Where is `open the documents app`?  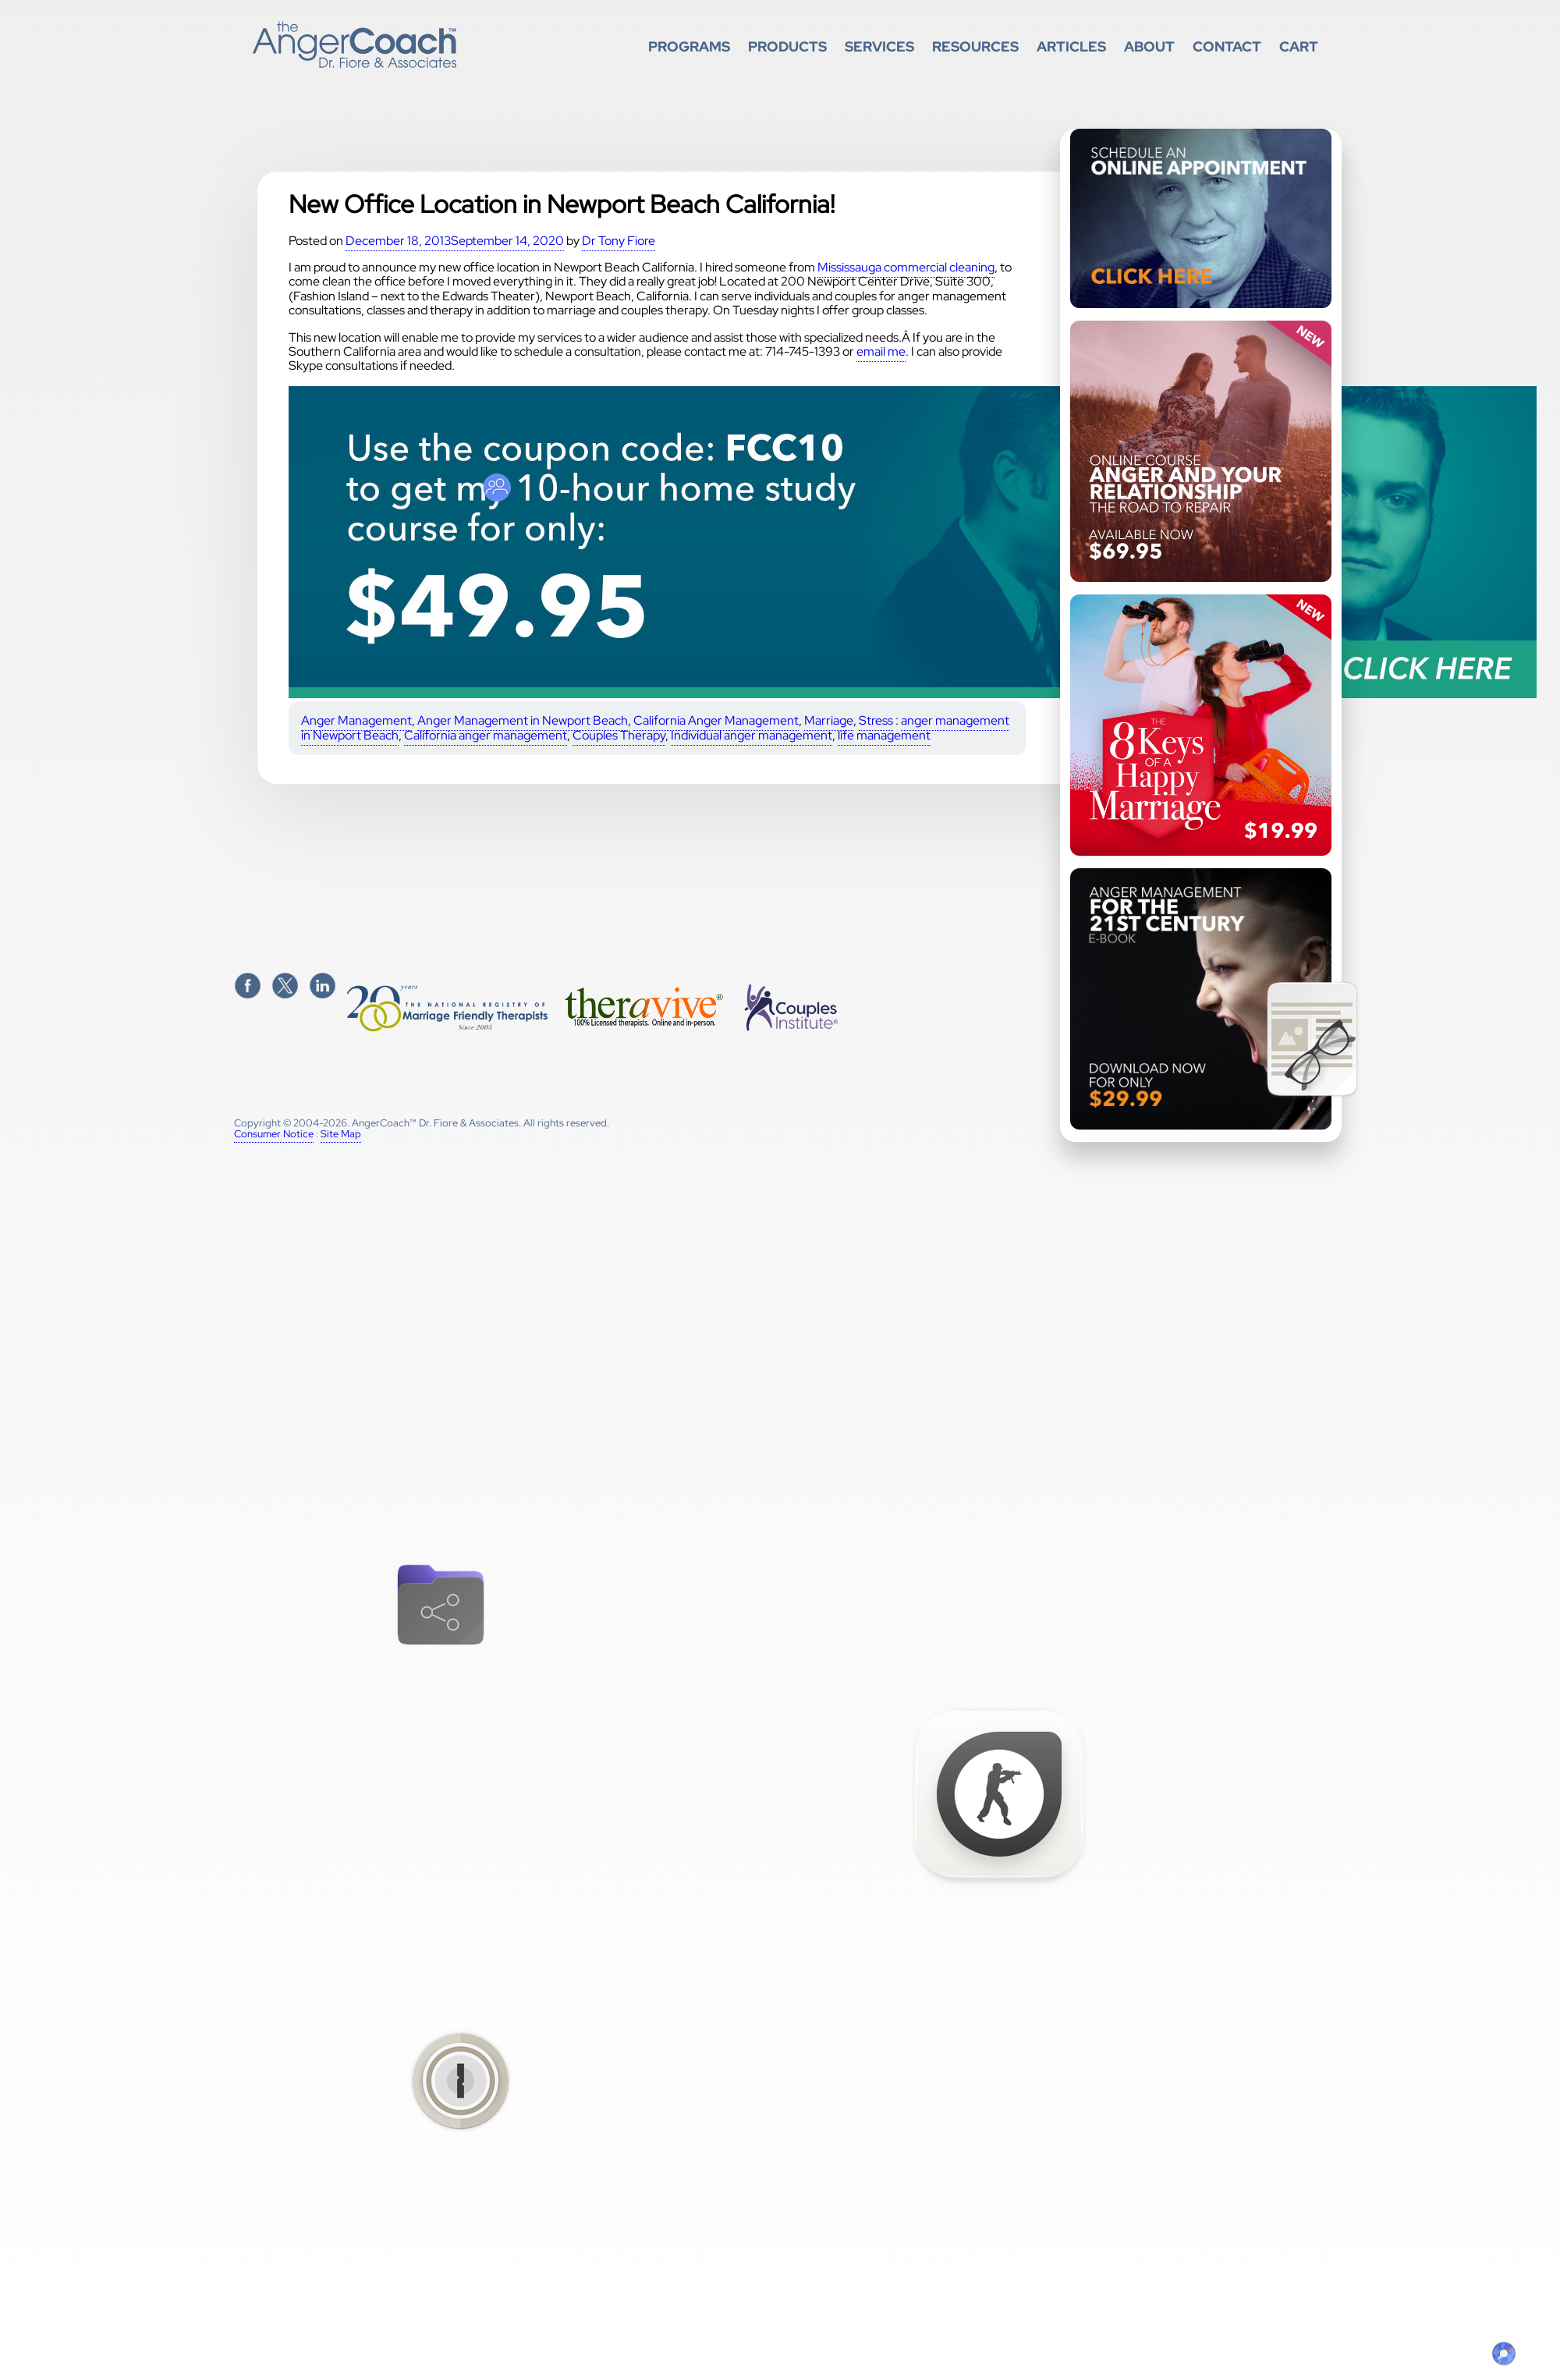
open the documents app is located at coordinates (1312, 1039).